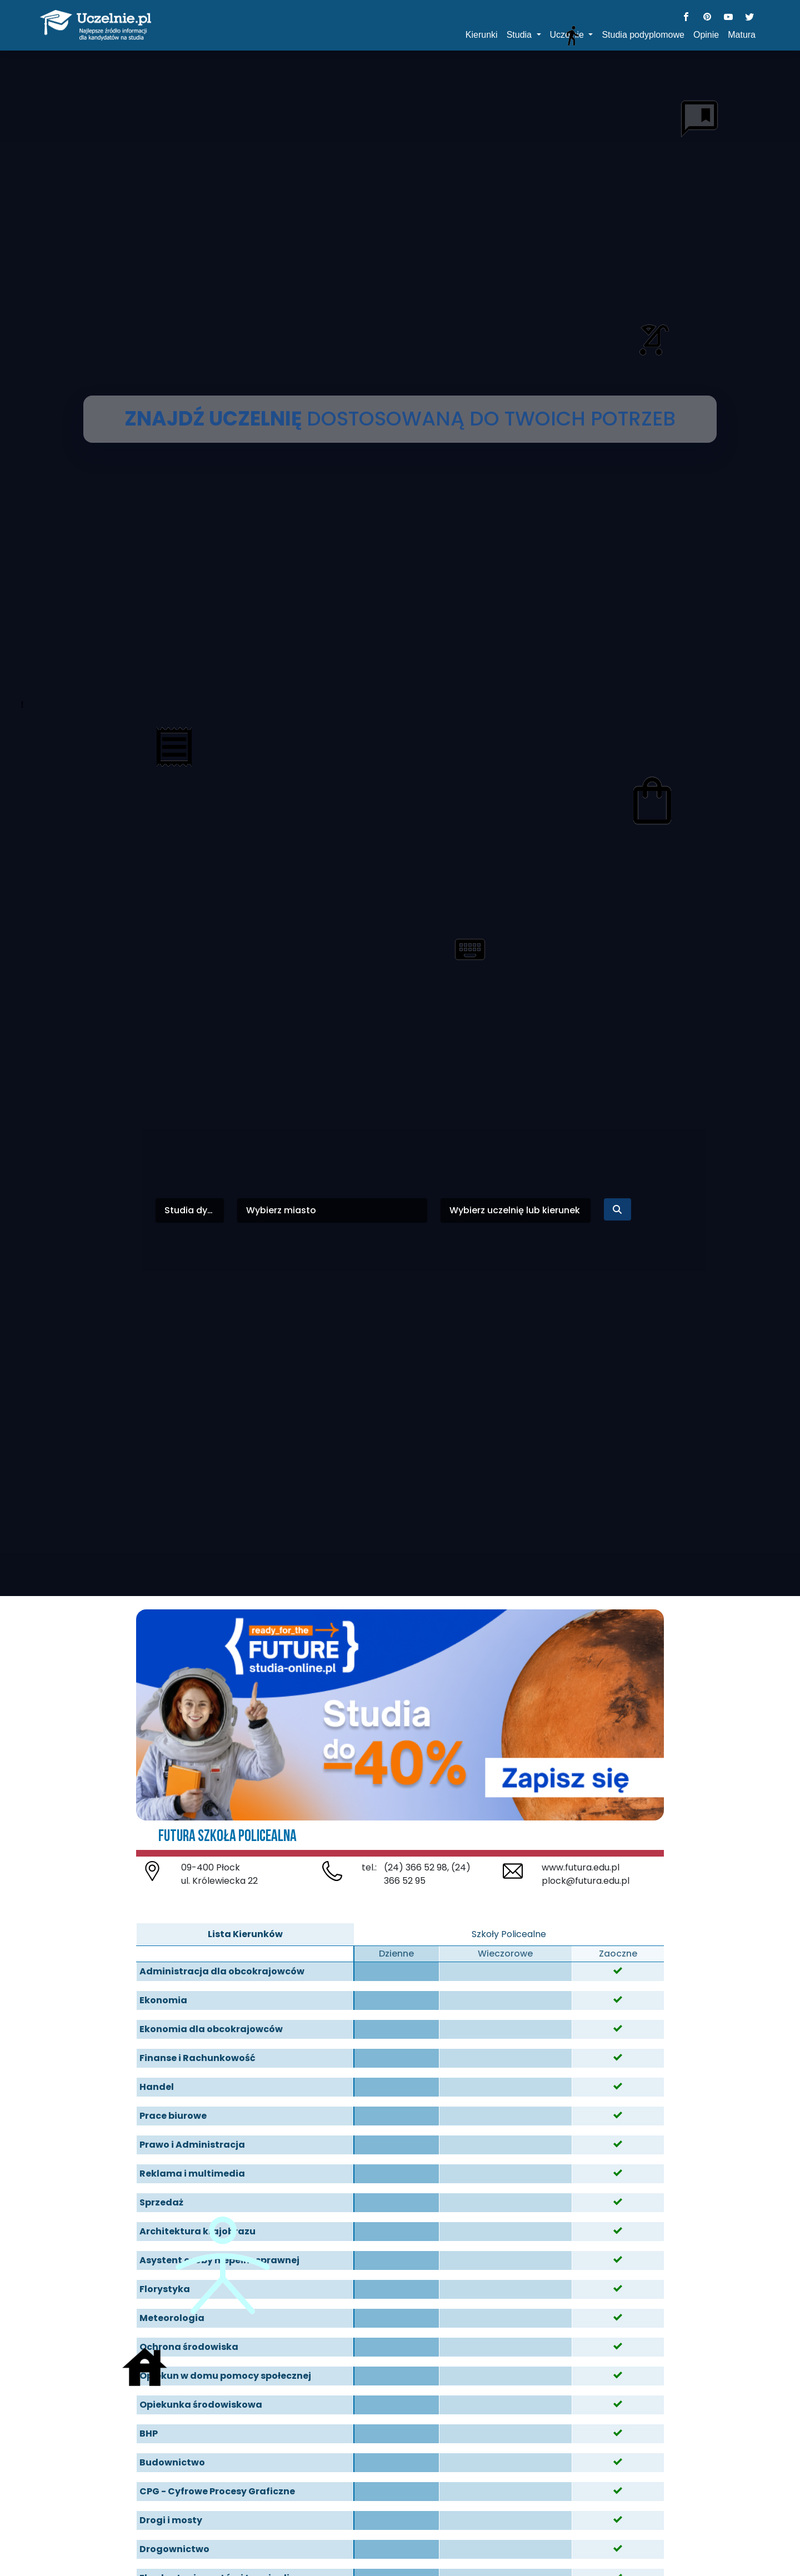 The height and width of the screenshot is (2576, 800). What do you see at coordinates (174, 747) in the screenshot?
I see `view purchase receipt` at bounding box center [174, 747].